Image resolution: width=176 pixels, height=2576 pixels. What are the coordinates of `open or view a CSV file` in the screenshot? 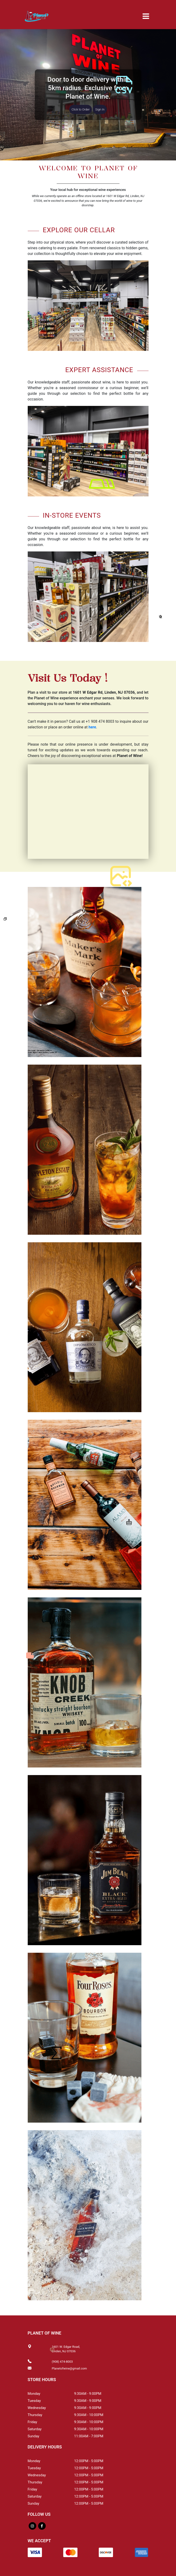 It's located at (124, 85).